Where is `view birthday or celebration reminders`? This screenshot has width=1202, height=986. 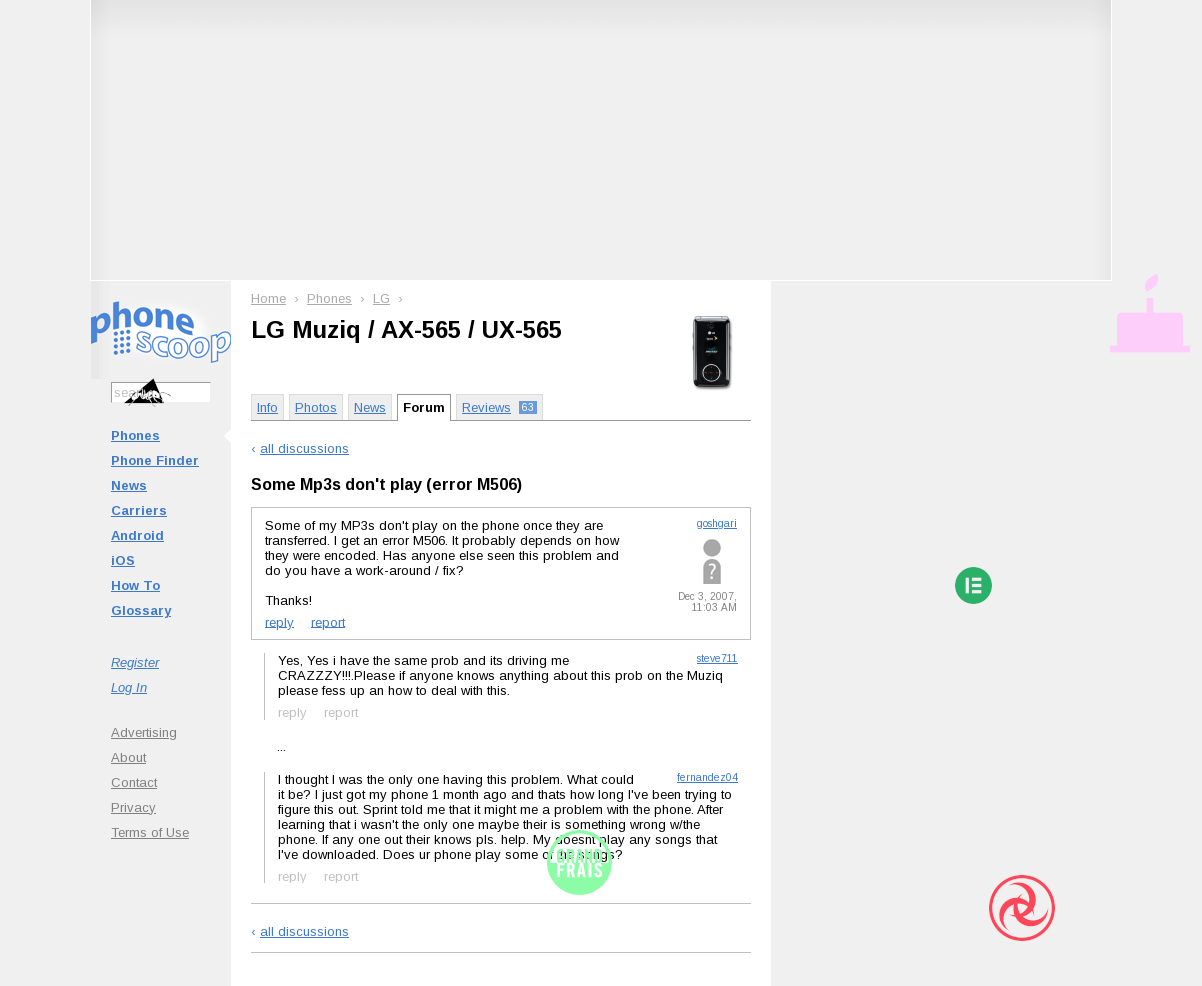
view birthday or celebration reminders is located at coordinates (1150, 316).